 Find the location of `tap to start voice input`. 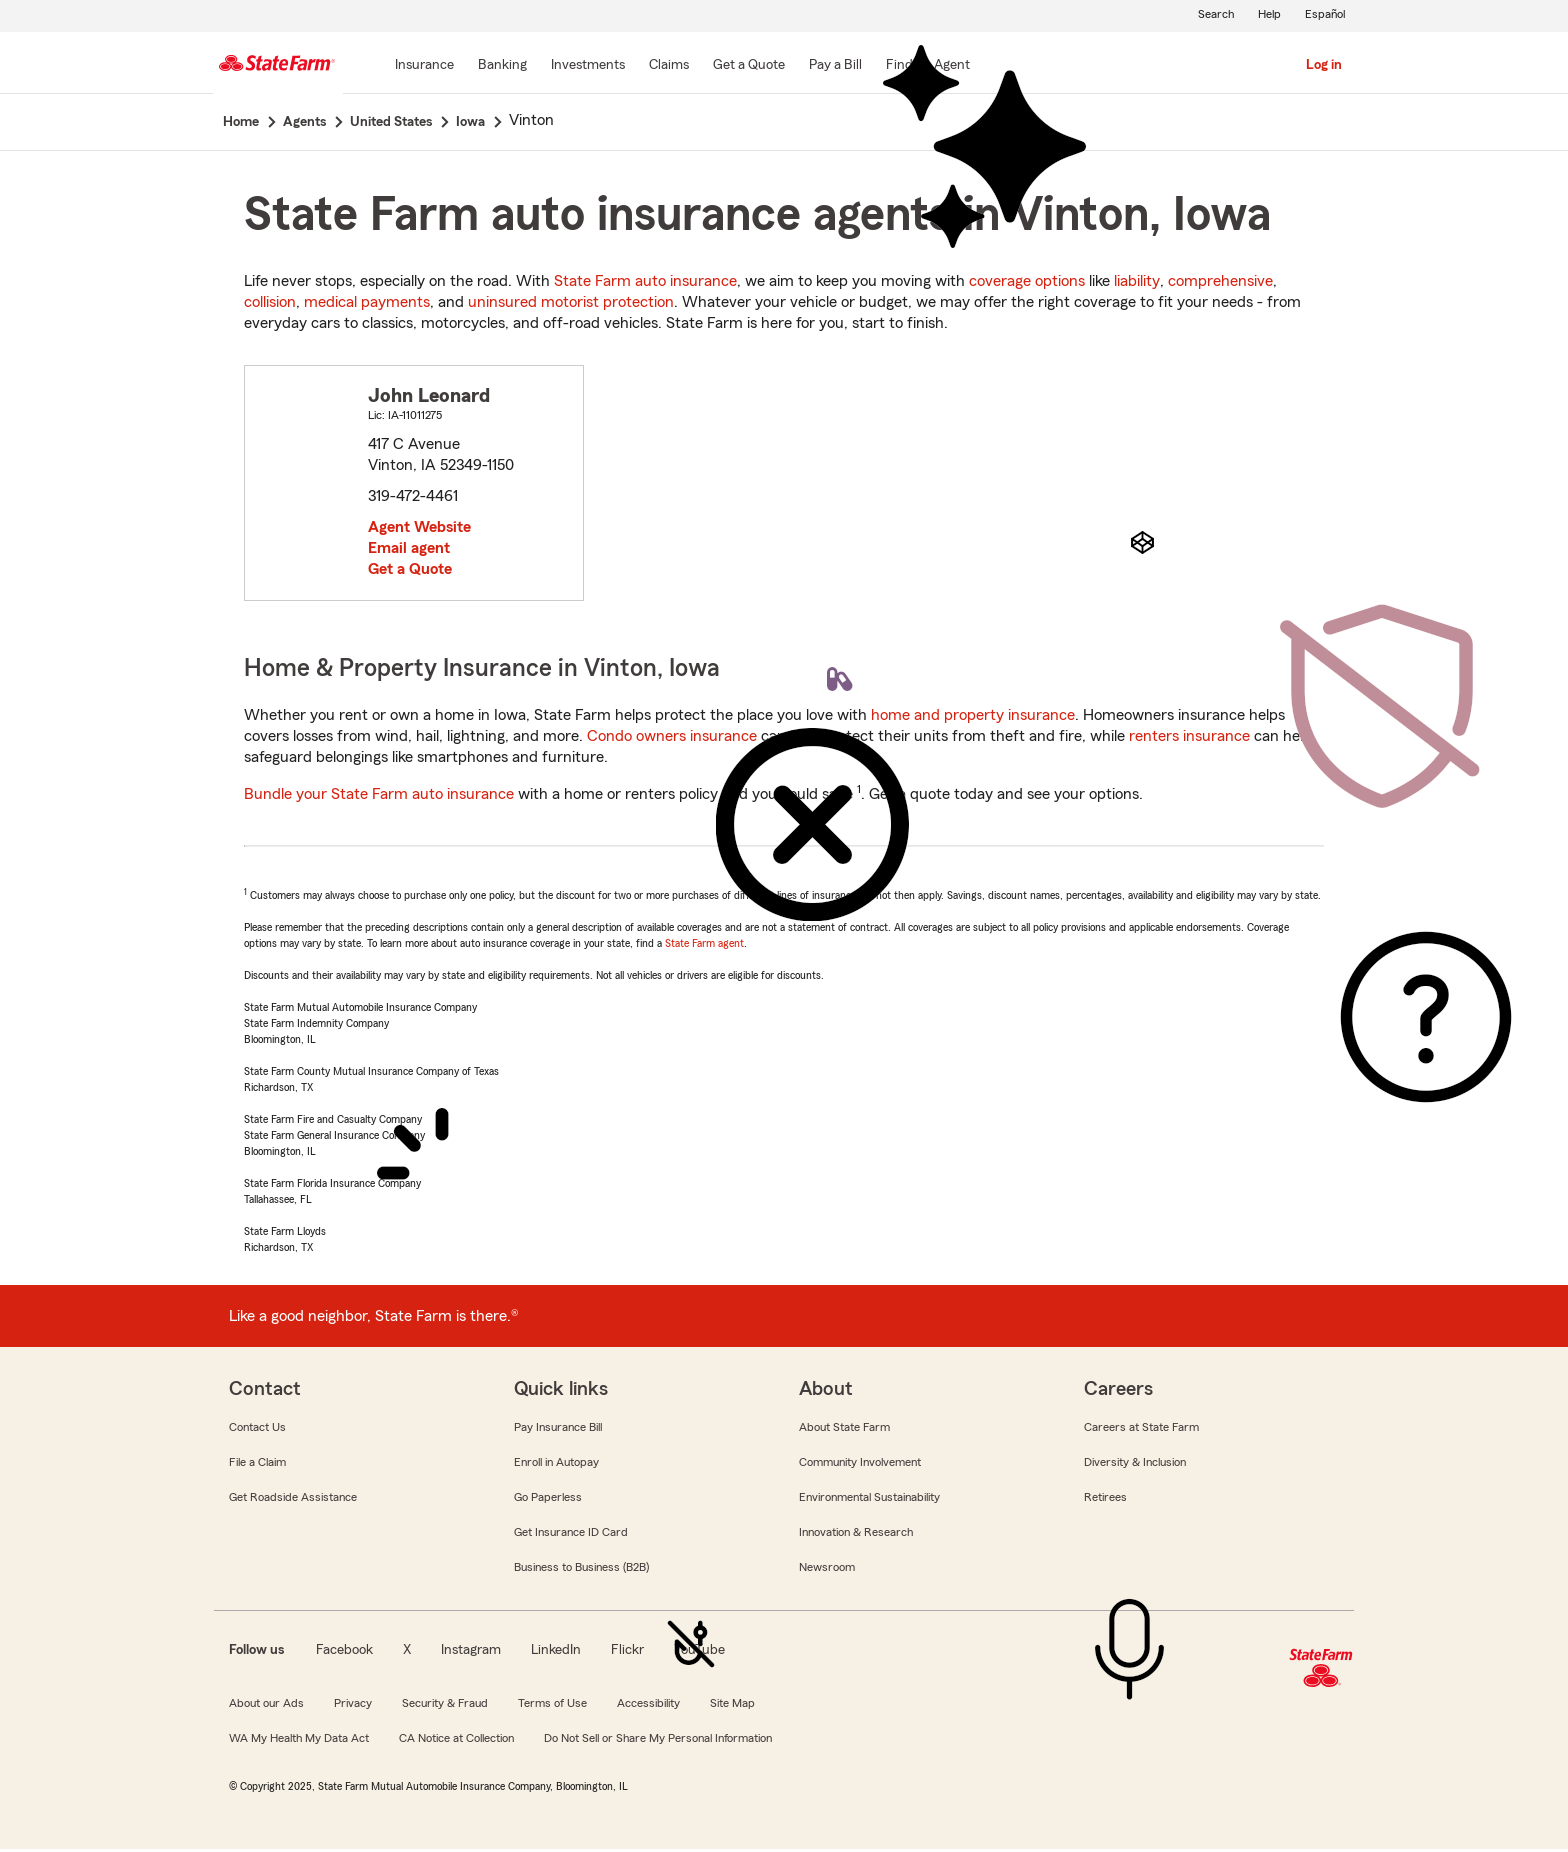

tap to start voice input is located at coordinates (1129, 1647).